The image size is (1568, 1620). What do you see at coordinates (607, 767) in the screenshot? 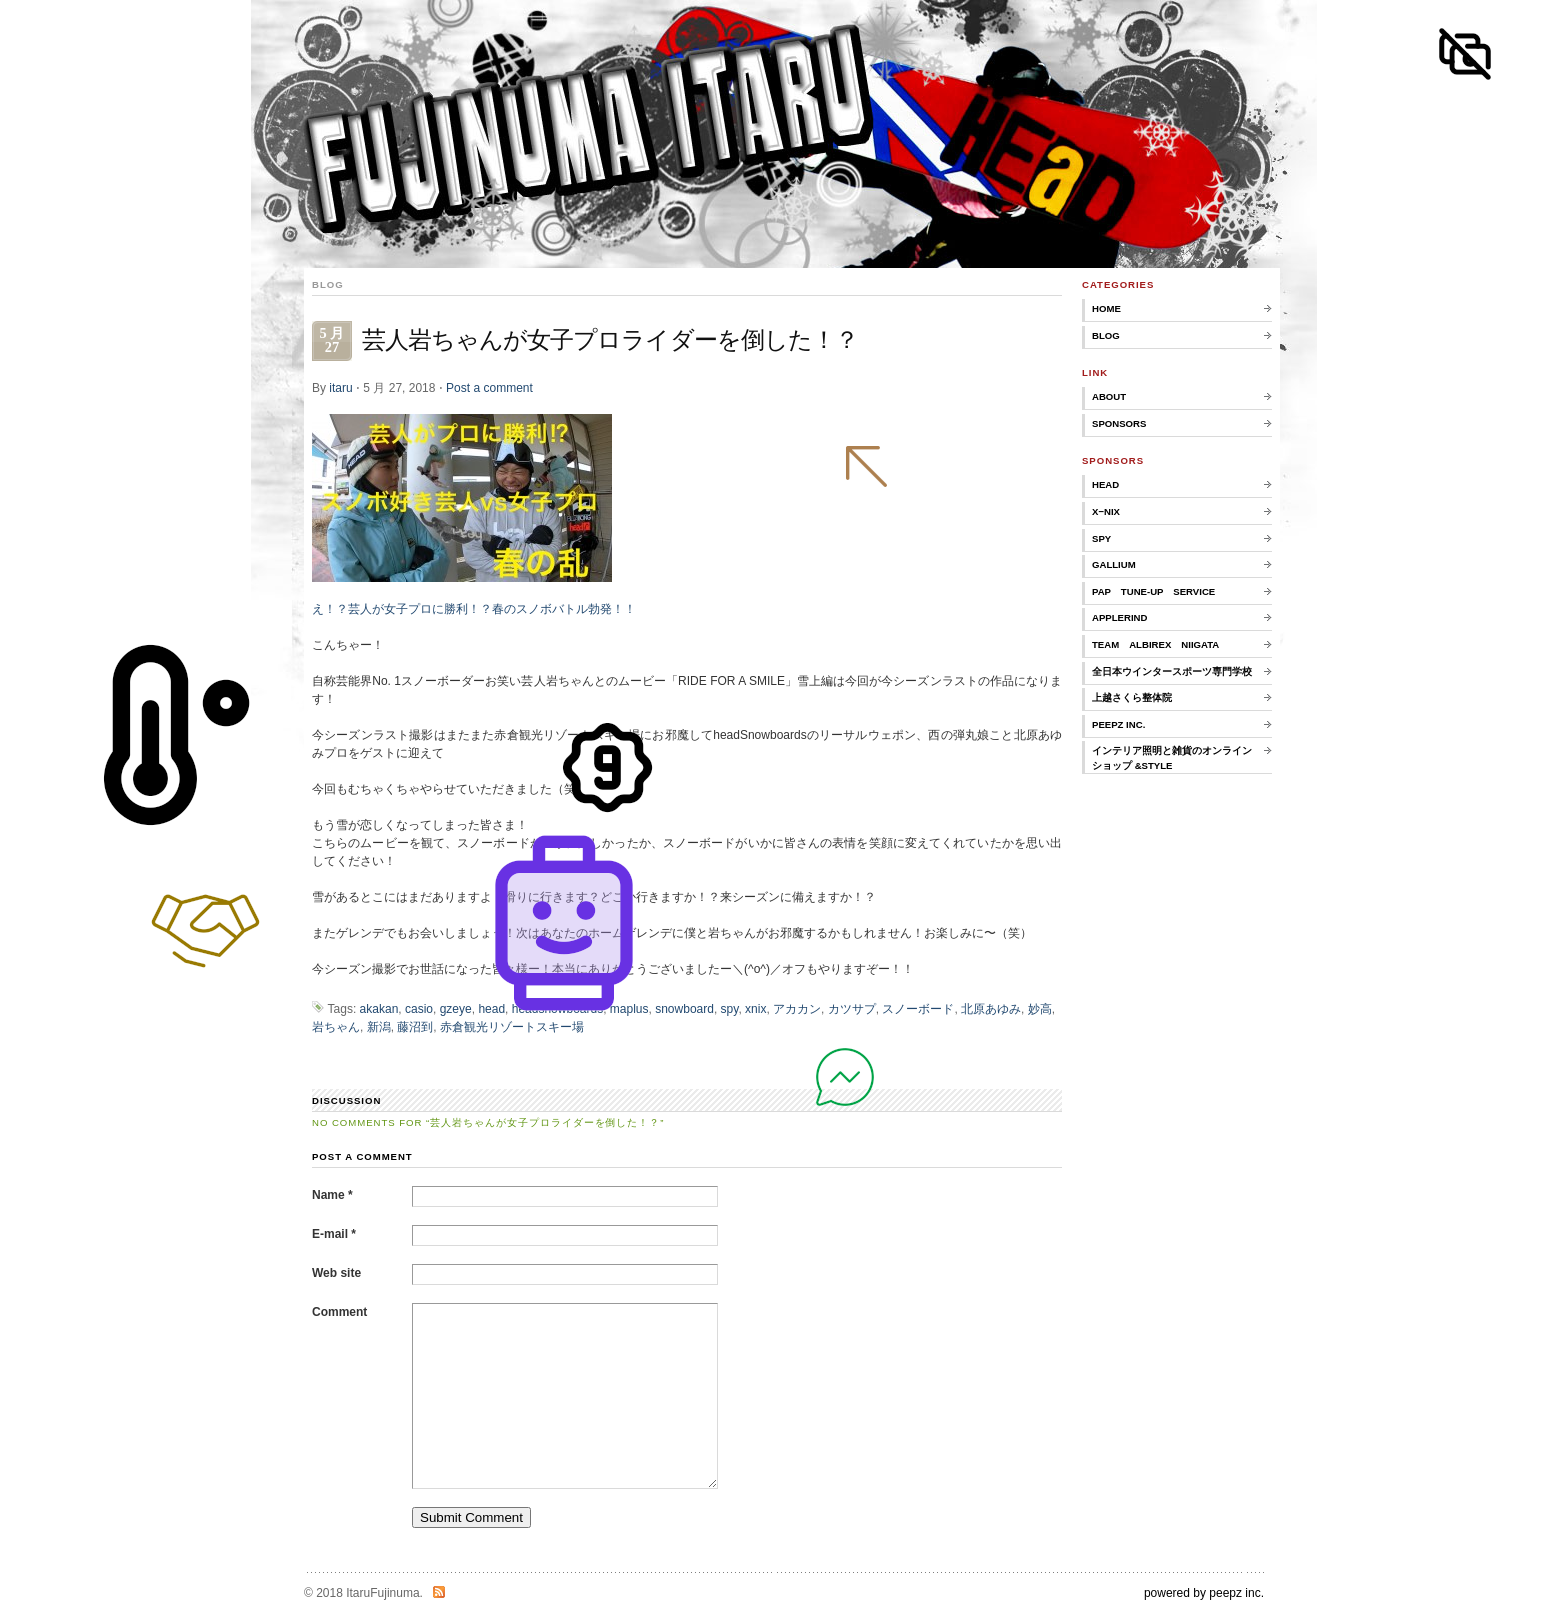
I see `indicates rank or position number 9` at bounding box center [607, 767].